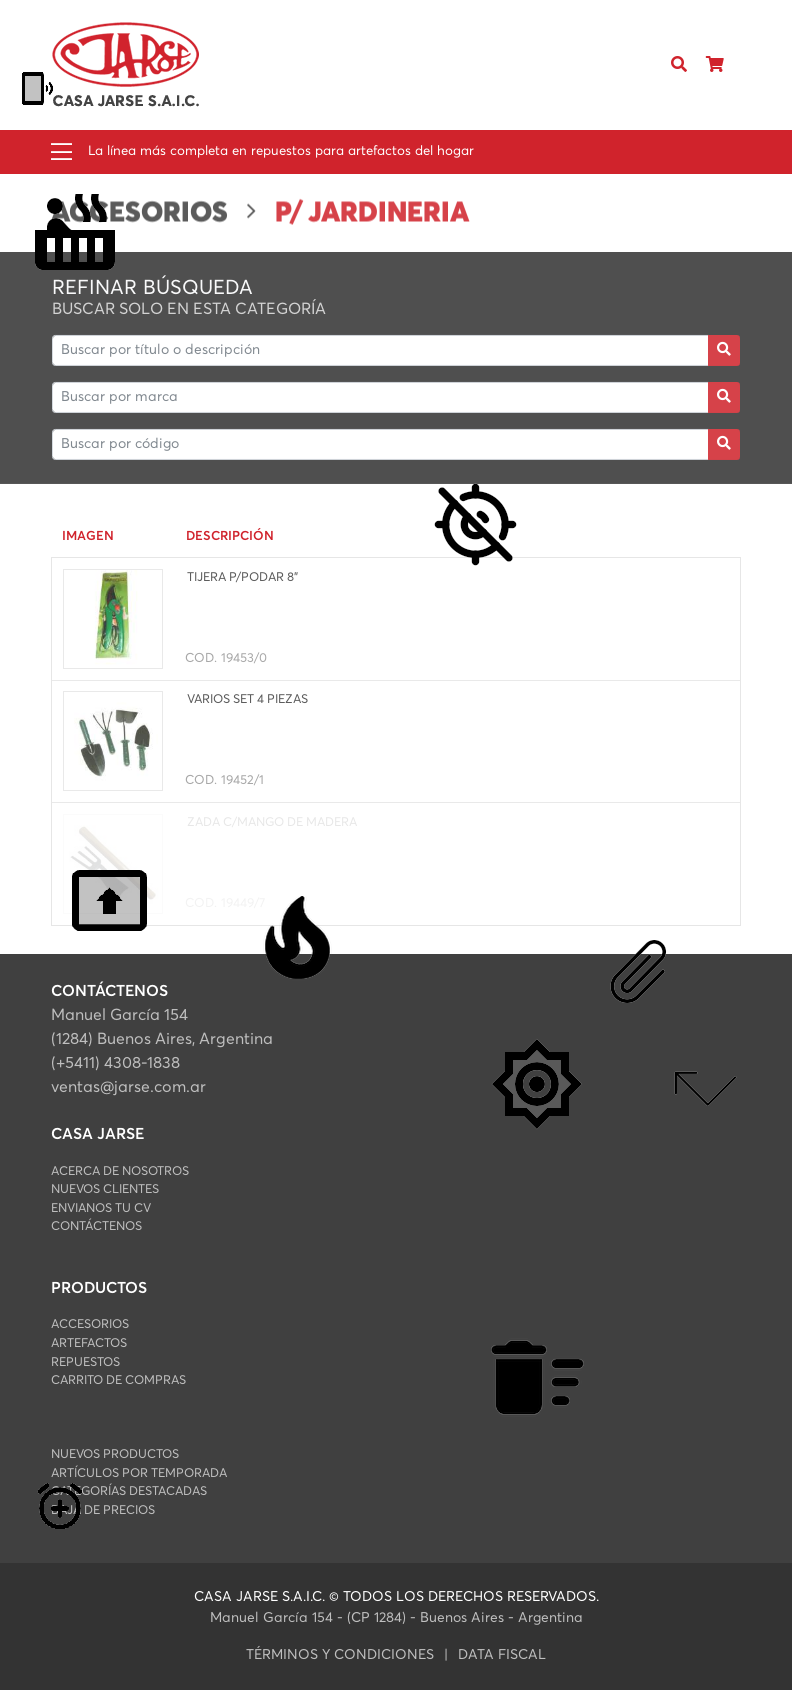 This screenshot has width=792, height=1690. What do you see at coordinates (705, 1086) in the screenshot?
I see `go back to previous step` at bounding box center [705, 1086].